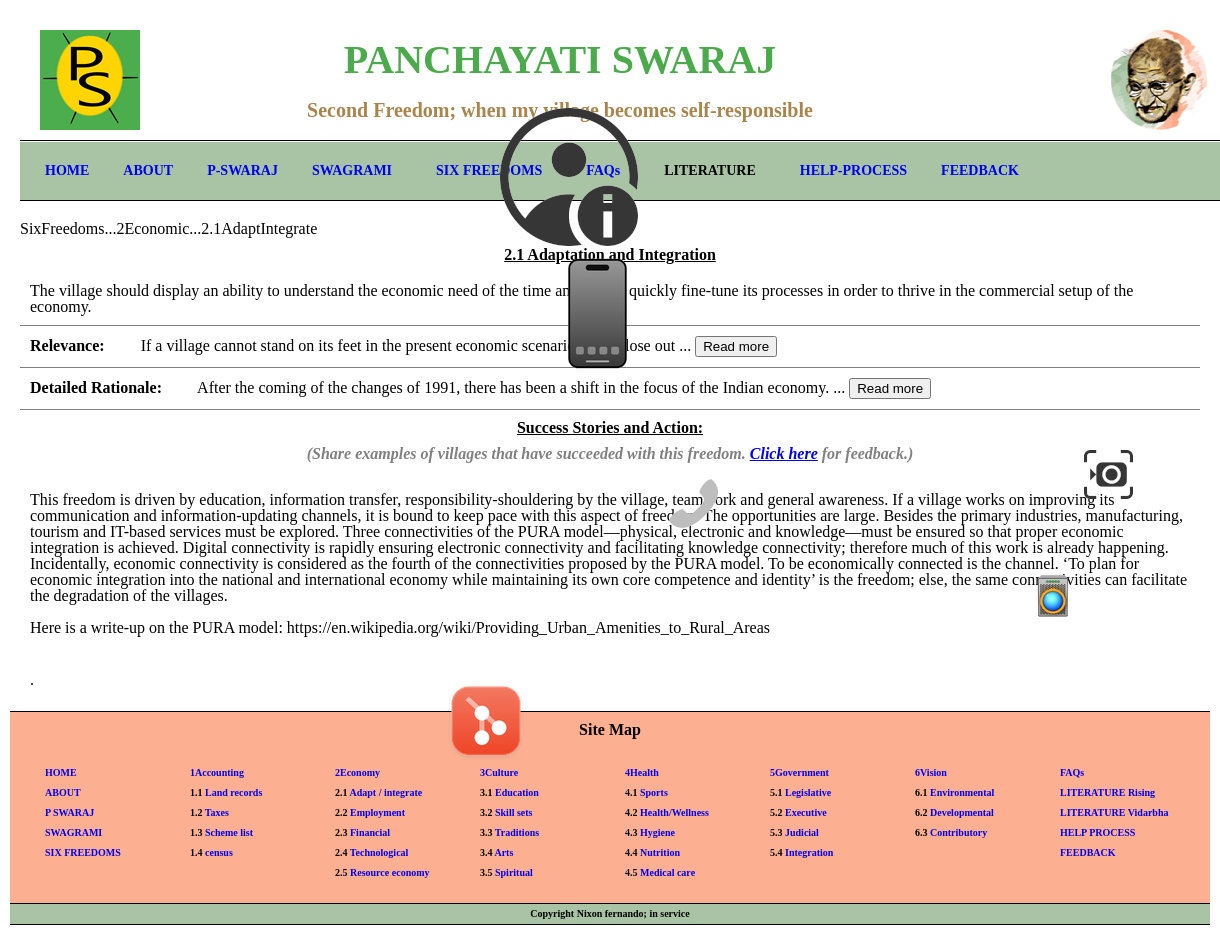 This screenshot has height=930, width=1220. Describe the element at coordinates (569, 177) in the screenshot. I see `view user profile information` at that location.